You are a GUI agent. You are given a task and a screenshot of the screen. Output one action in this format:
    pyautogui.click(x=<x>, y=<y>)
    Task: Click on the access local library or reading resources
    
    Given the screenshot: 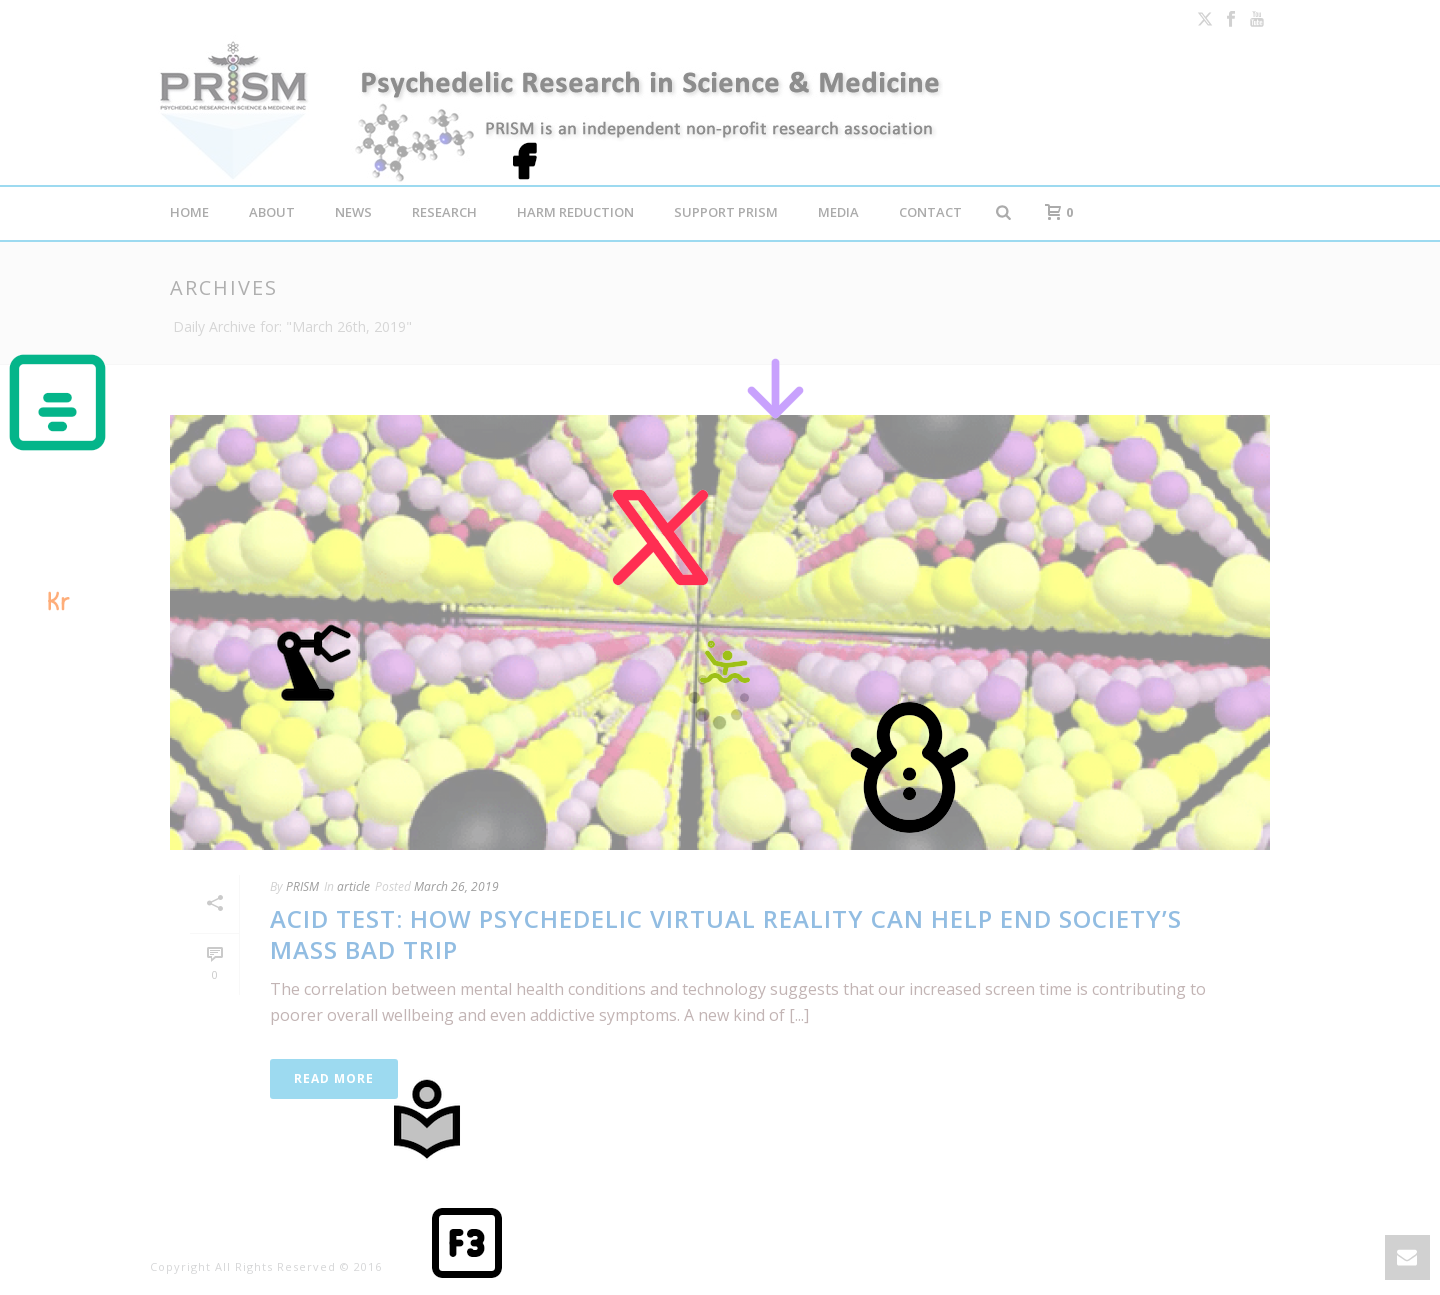 What is the action you would take?
    pyautogui.click(x=427, y=1120)
    